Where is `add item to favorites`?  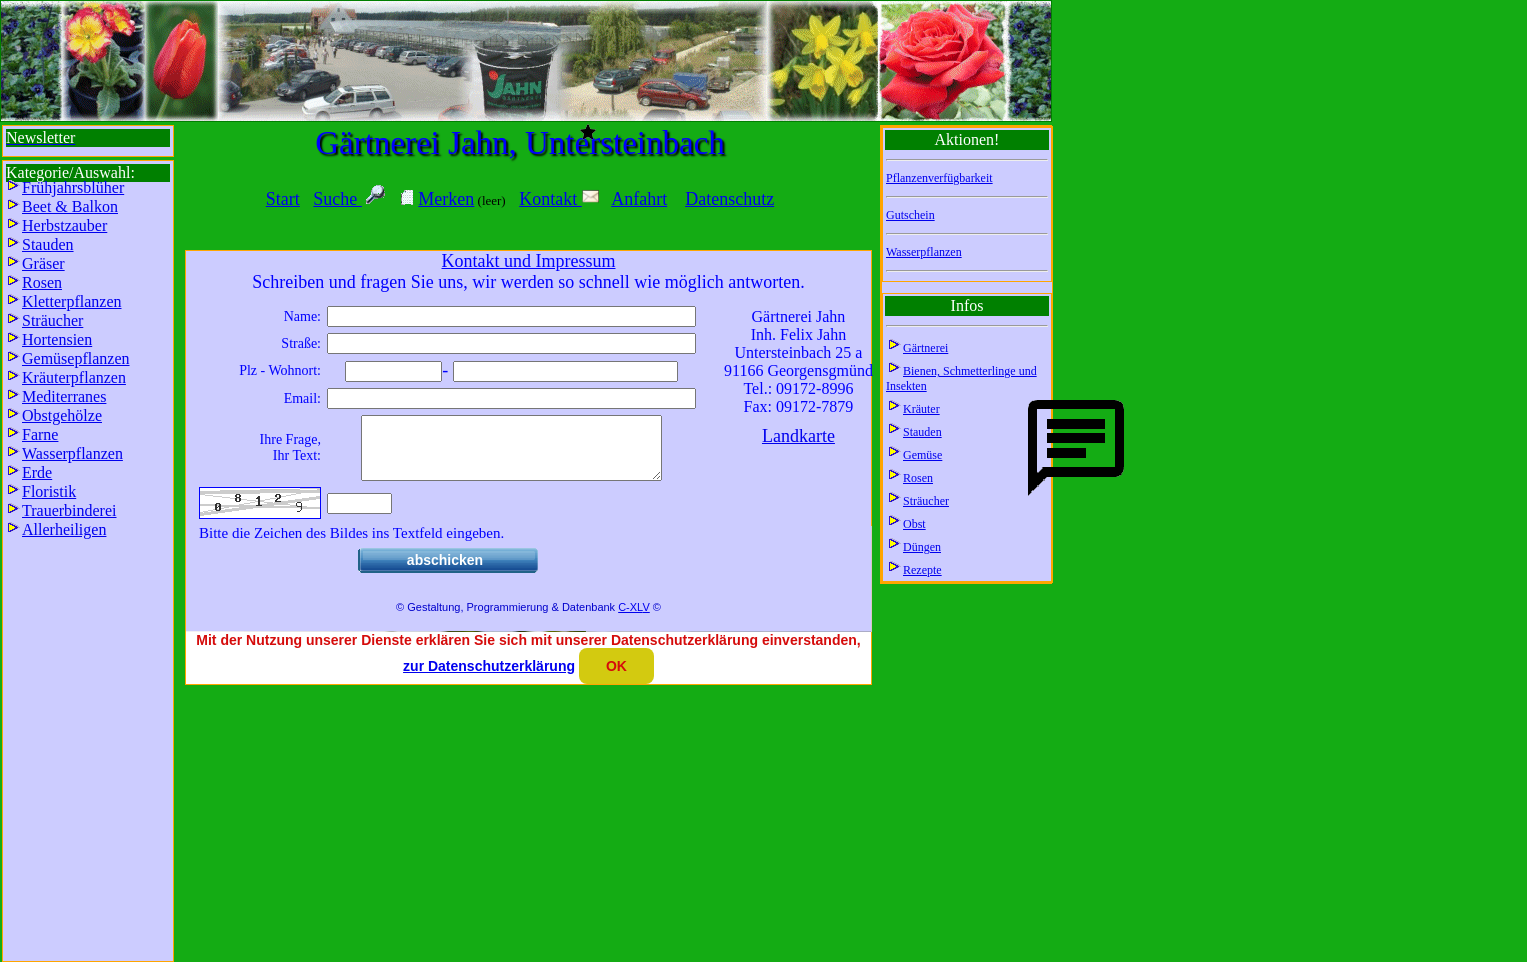 add item to favorites is located at coordinates (588, 132).